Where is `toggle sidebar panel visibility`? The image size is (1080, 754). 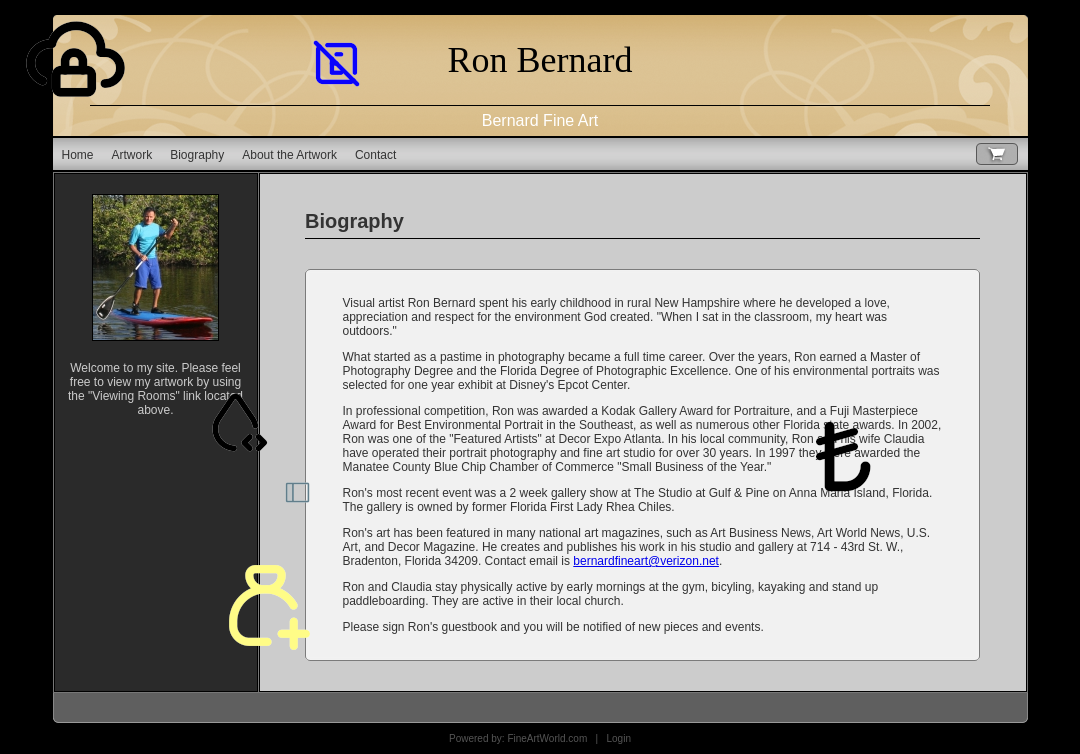 toggle sidebar panel visibility is located at coordinates (297, 492).